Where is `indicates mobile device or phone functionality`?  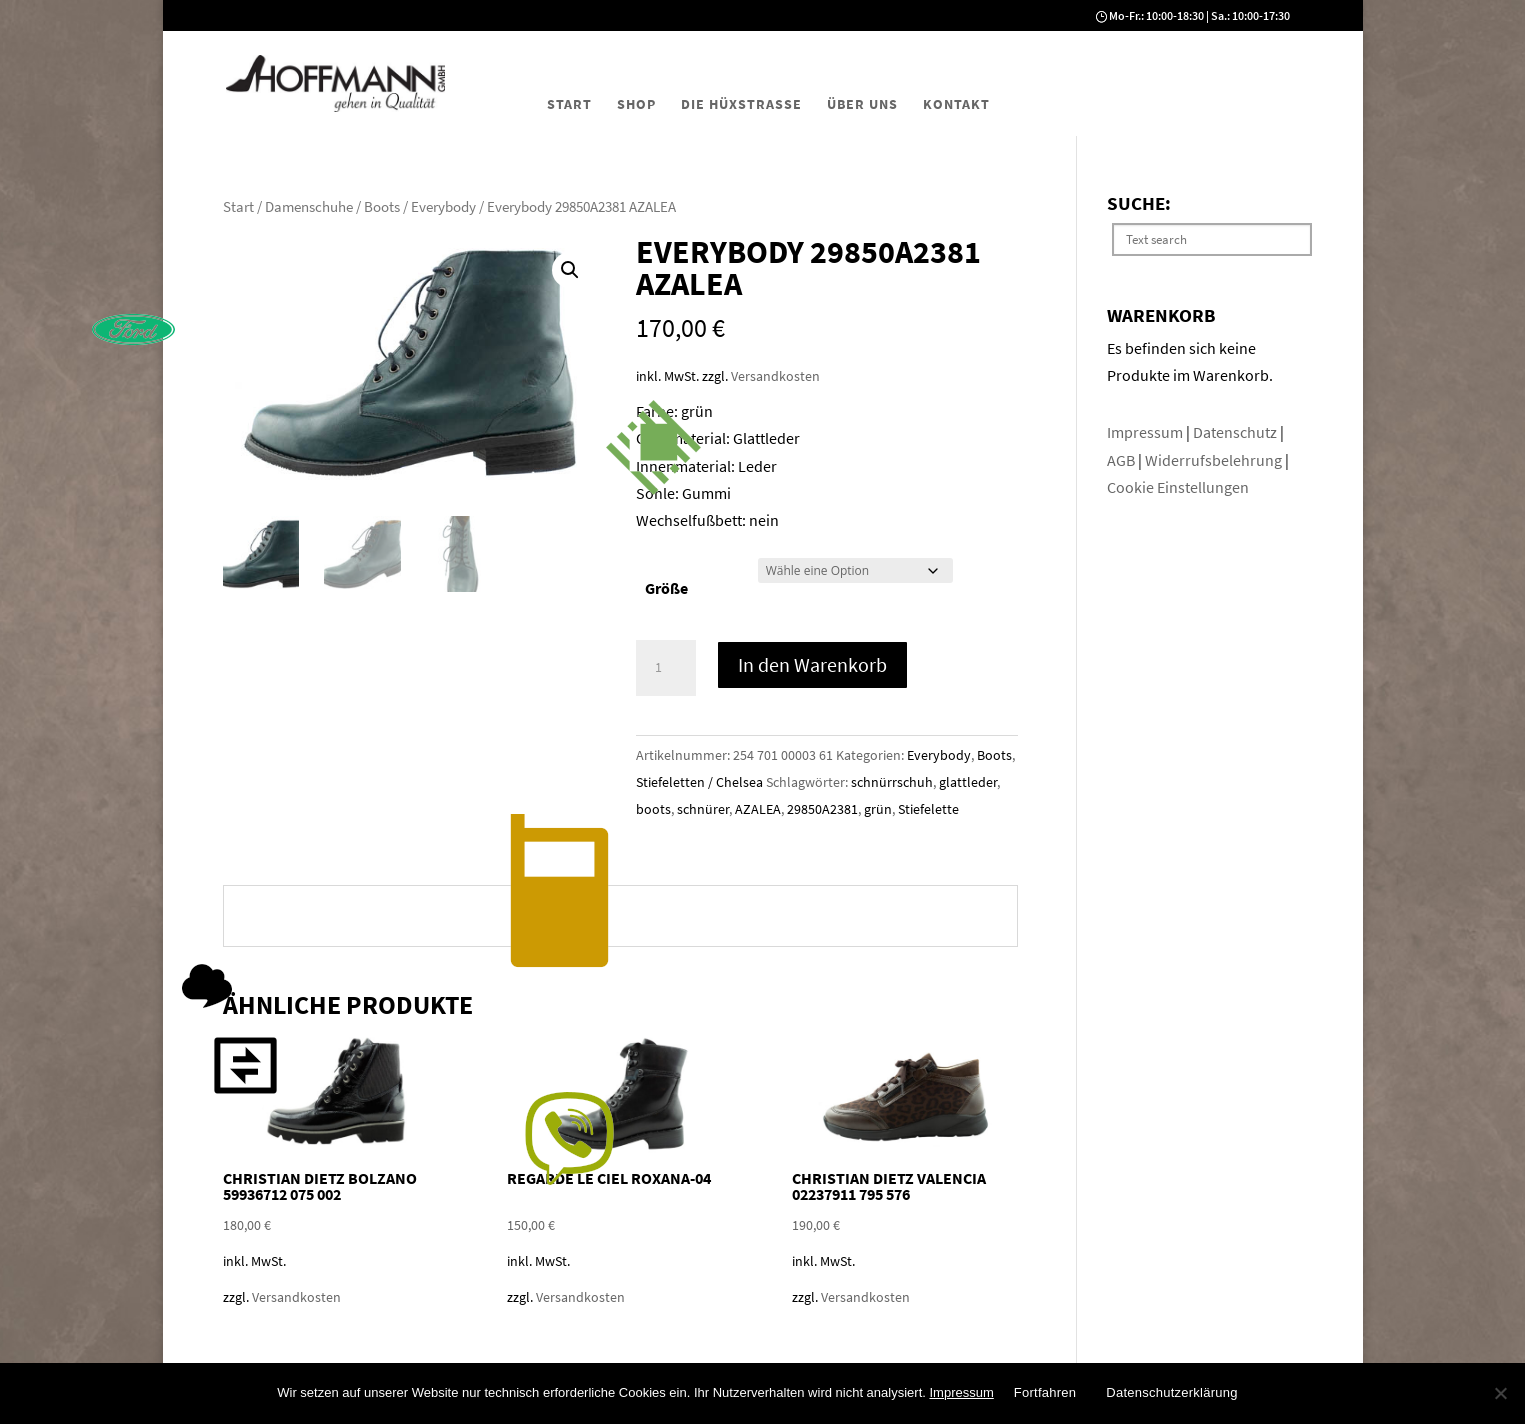
indicates mobile device or phone functionality is located at coordinates (559, 897).